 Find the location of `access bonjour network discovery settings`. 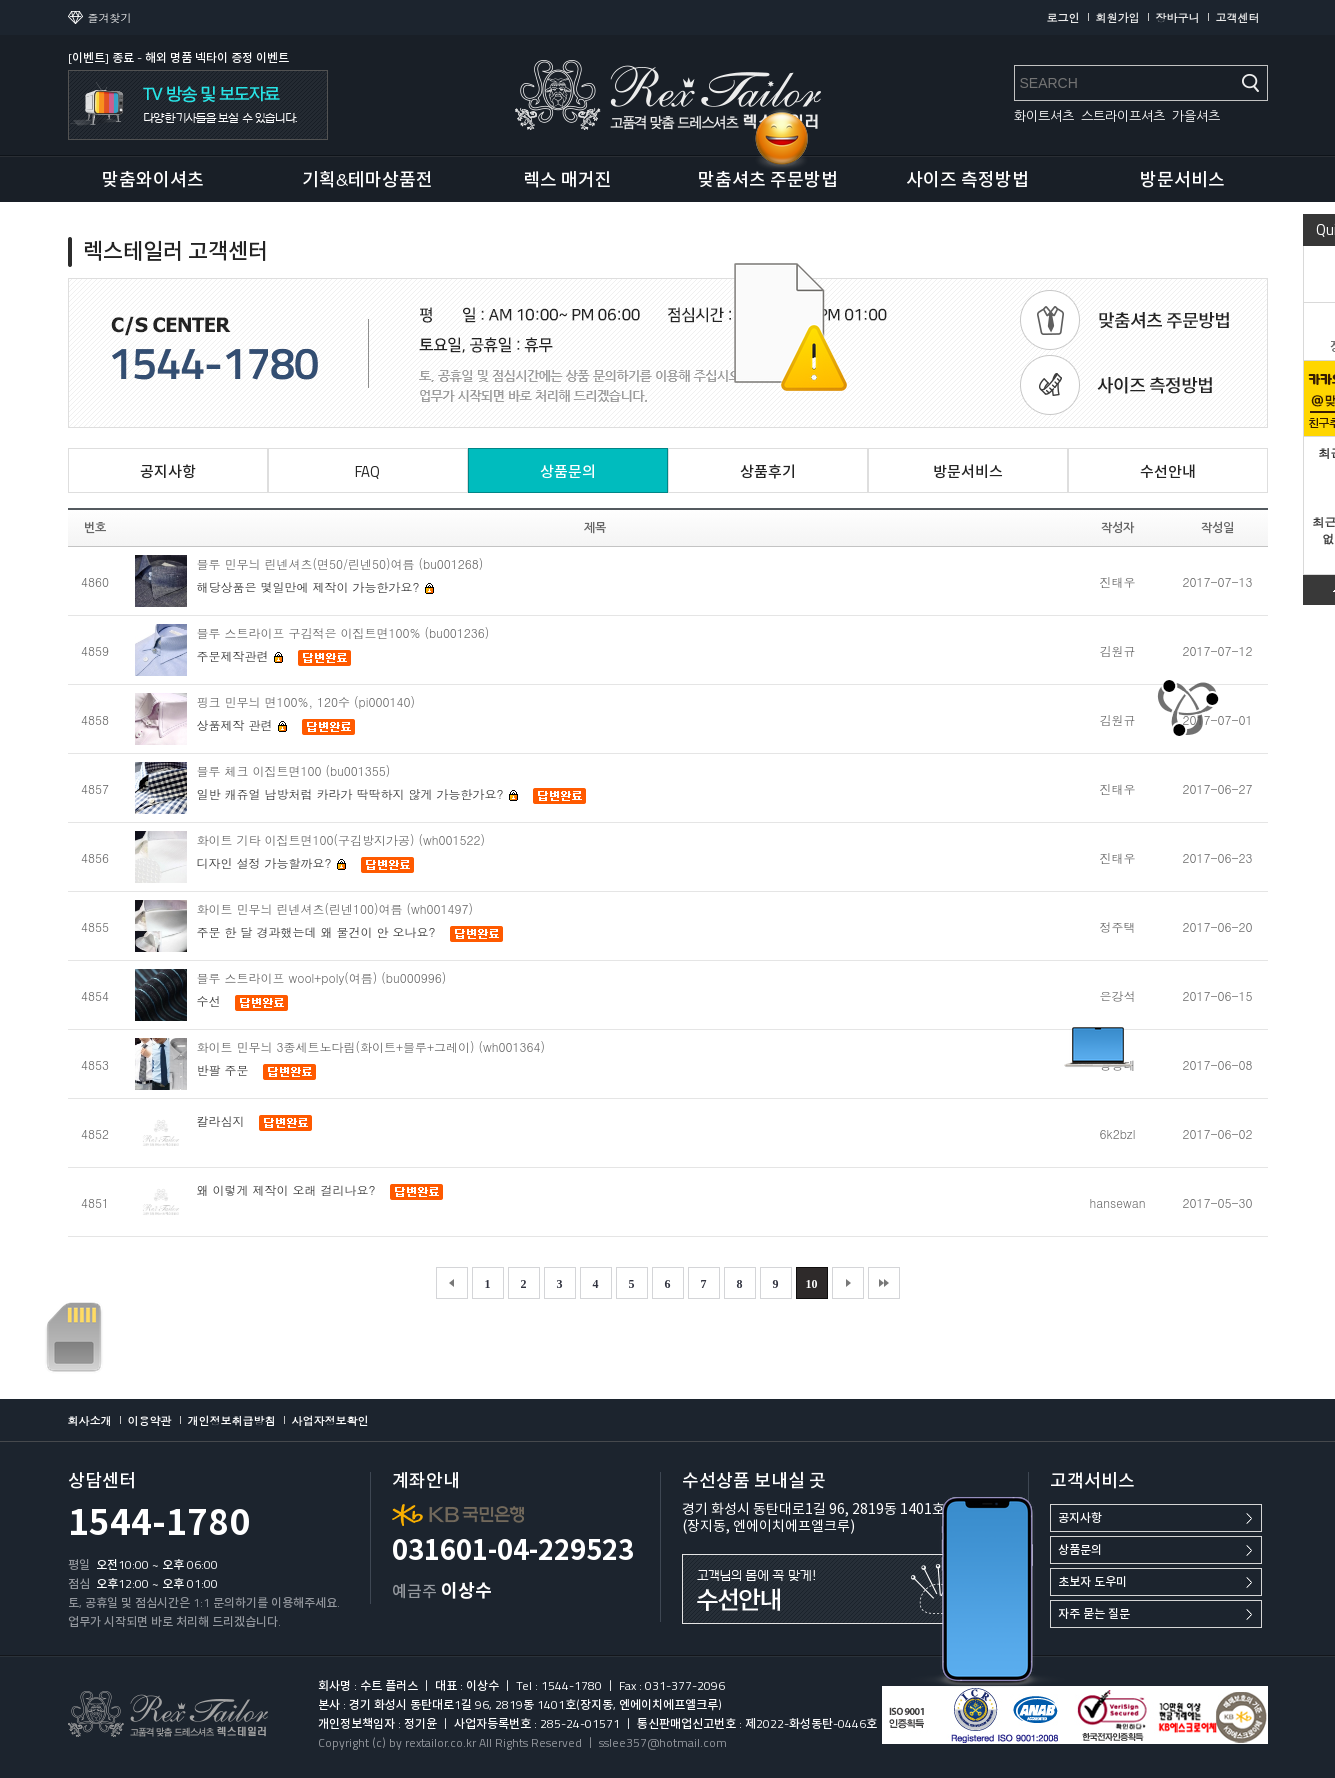

access bonjour network discovery settings is located at coordinates (1188, 708).